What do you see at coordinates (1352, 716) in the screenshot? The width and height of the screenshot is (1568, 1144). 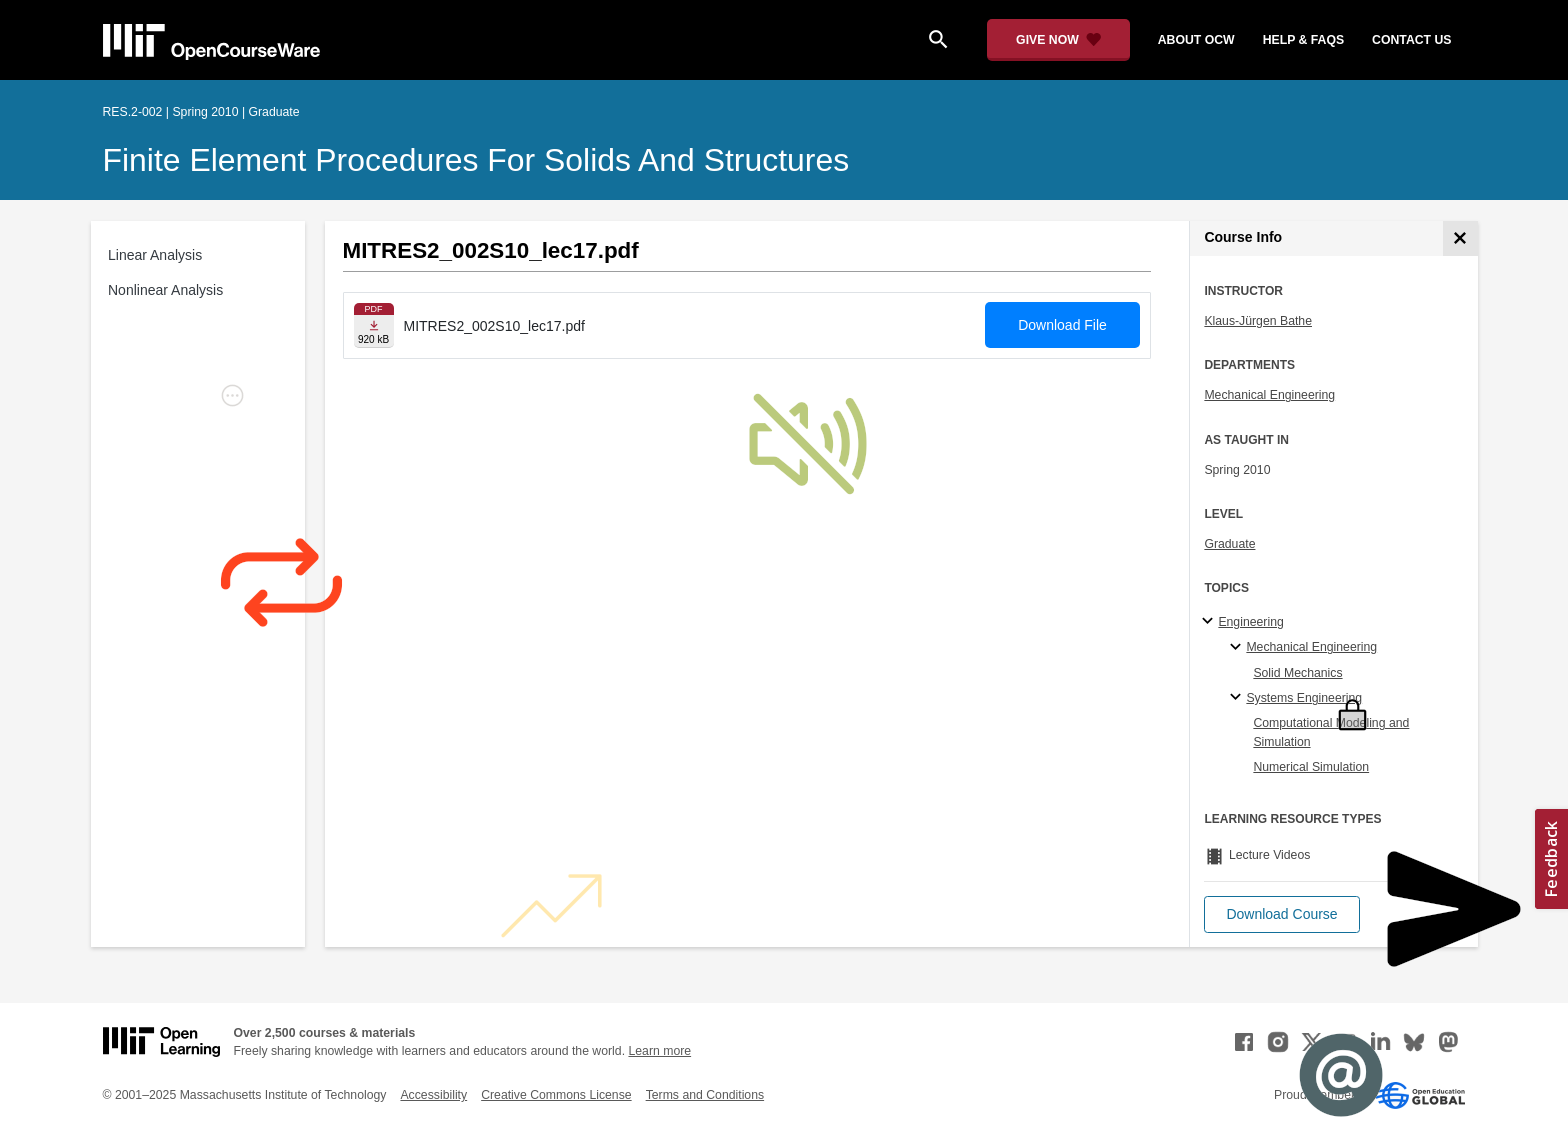 I see `indicates a locked or secured item` at bounding box center [1352, 716].